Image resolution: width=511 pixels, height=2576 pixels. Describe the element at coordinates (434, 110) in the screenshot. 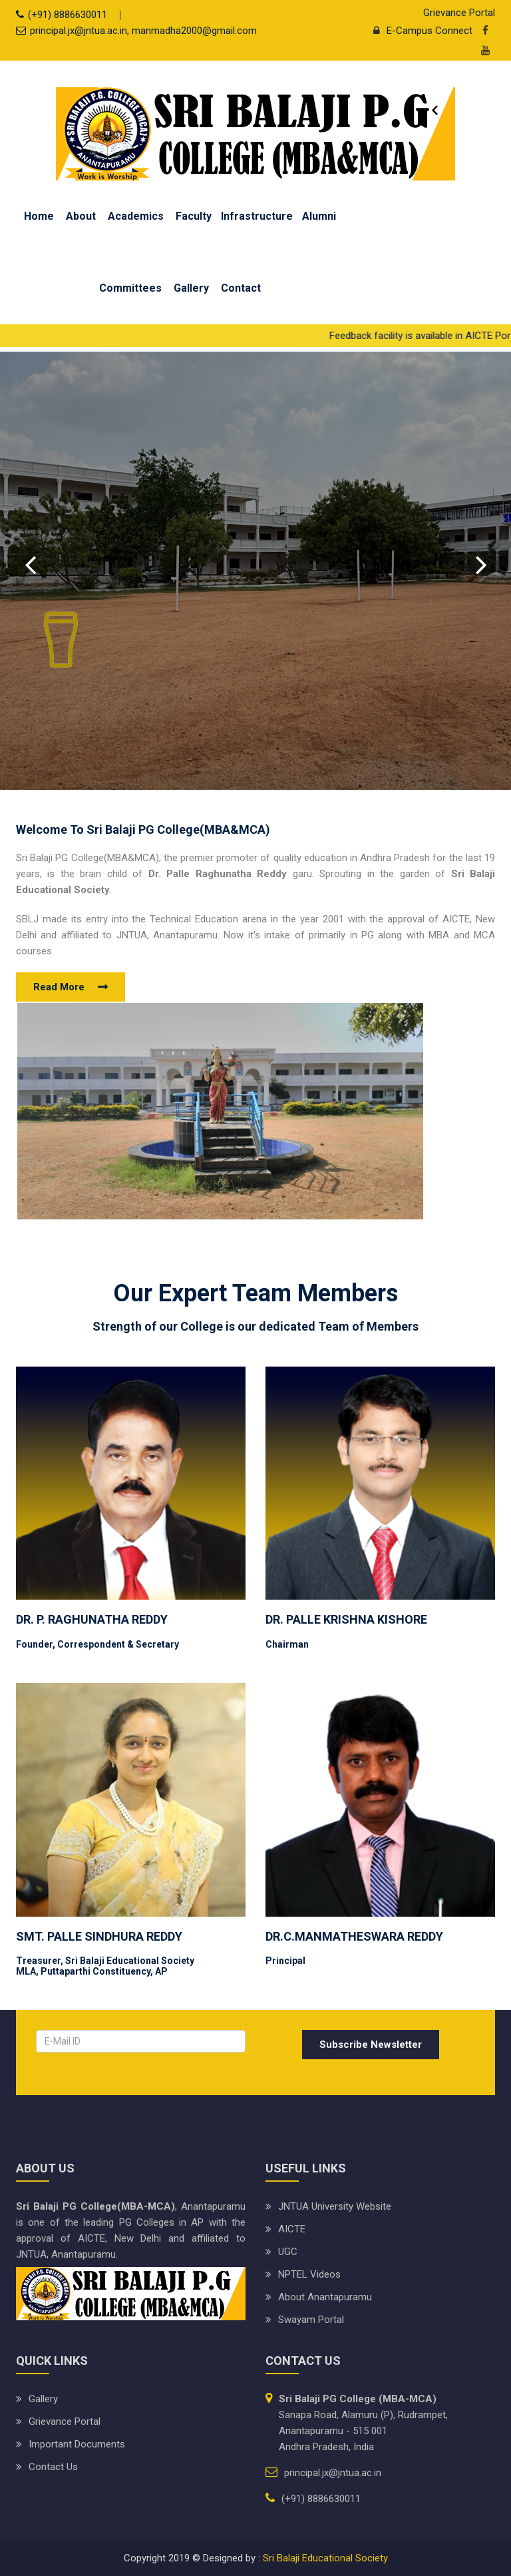

I see `go back to the previous screen` at that location.